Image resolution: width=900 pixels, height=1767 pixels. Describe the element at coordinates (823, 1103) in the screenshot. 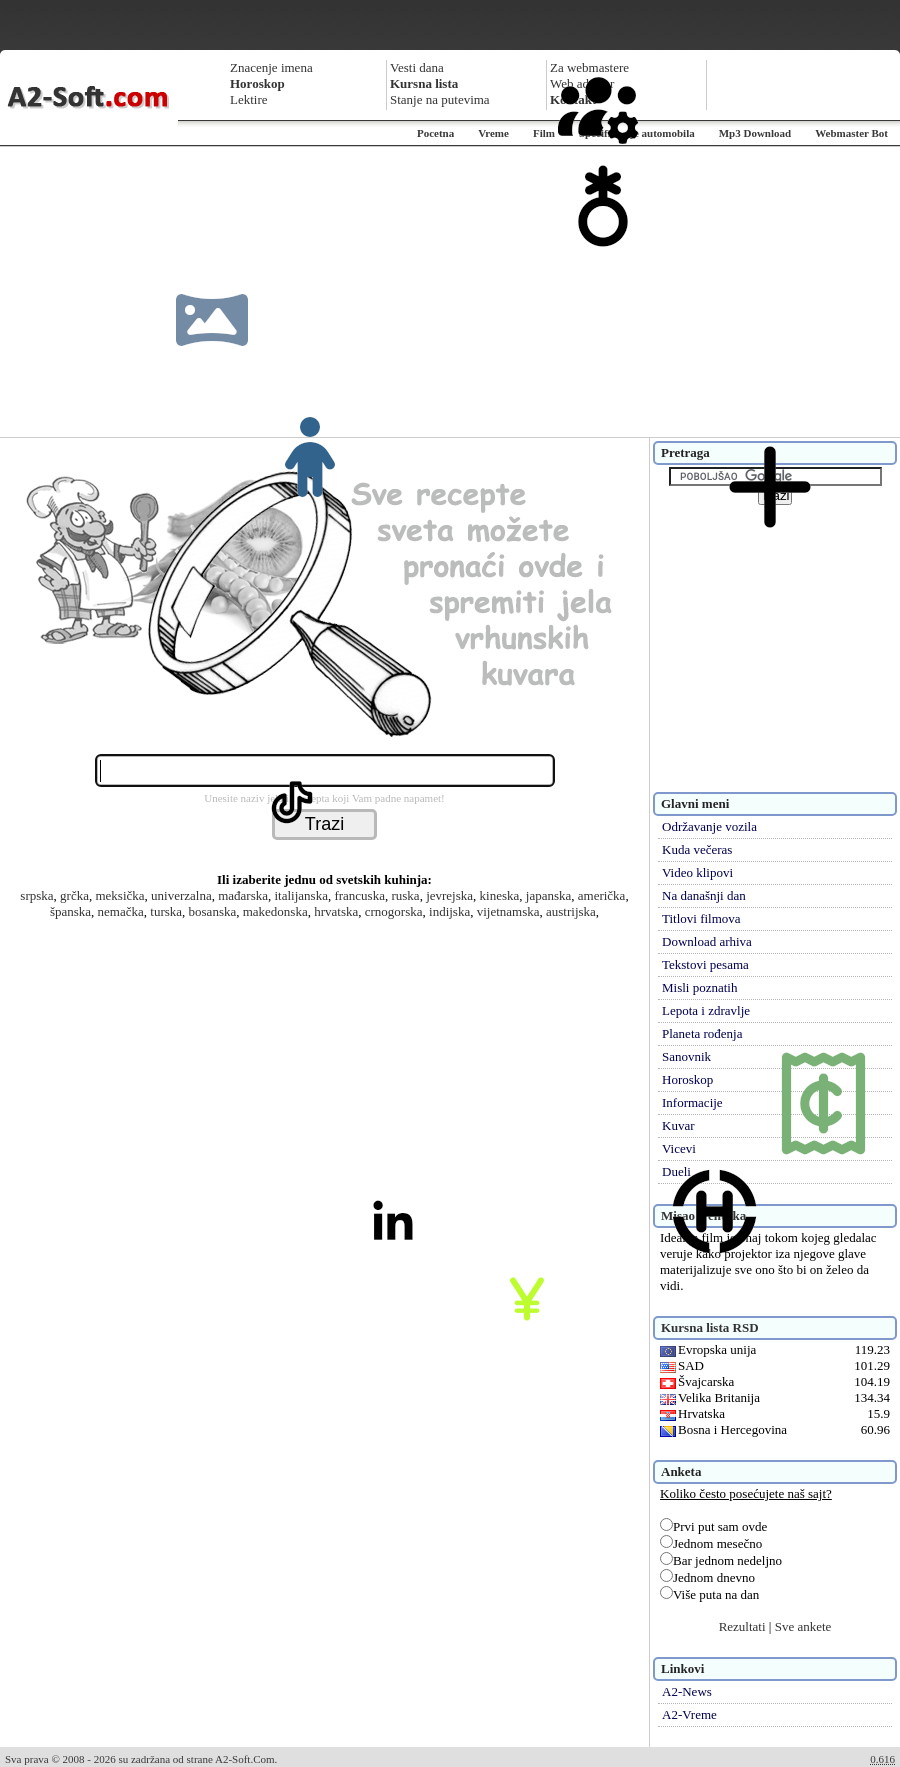

I see `view transaction receipt details` at that location.